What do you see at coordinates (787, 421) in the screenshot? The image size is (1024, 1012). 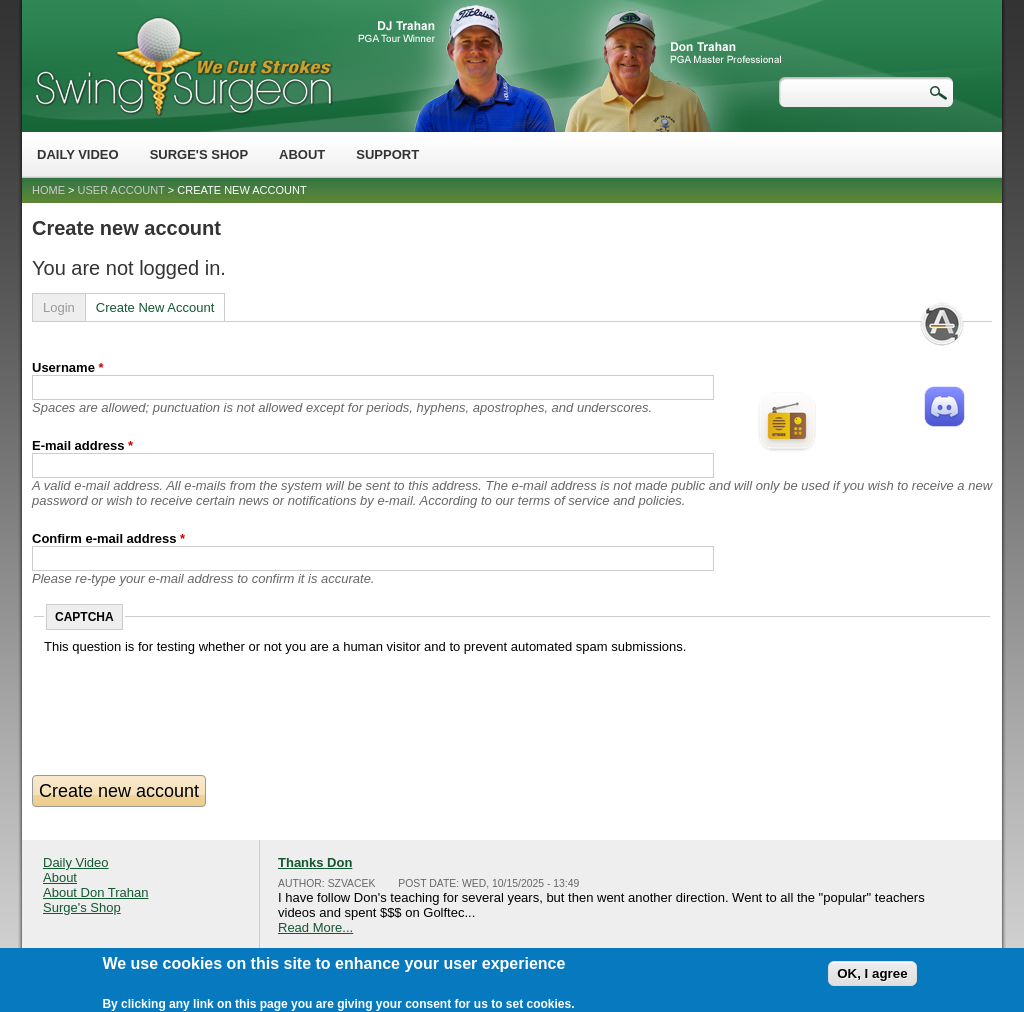 I see `open shortwave radio streaming app` at bounding box center [787, 421].